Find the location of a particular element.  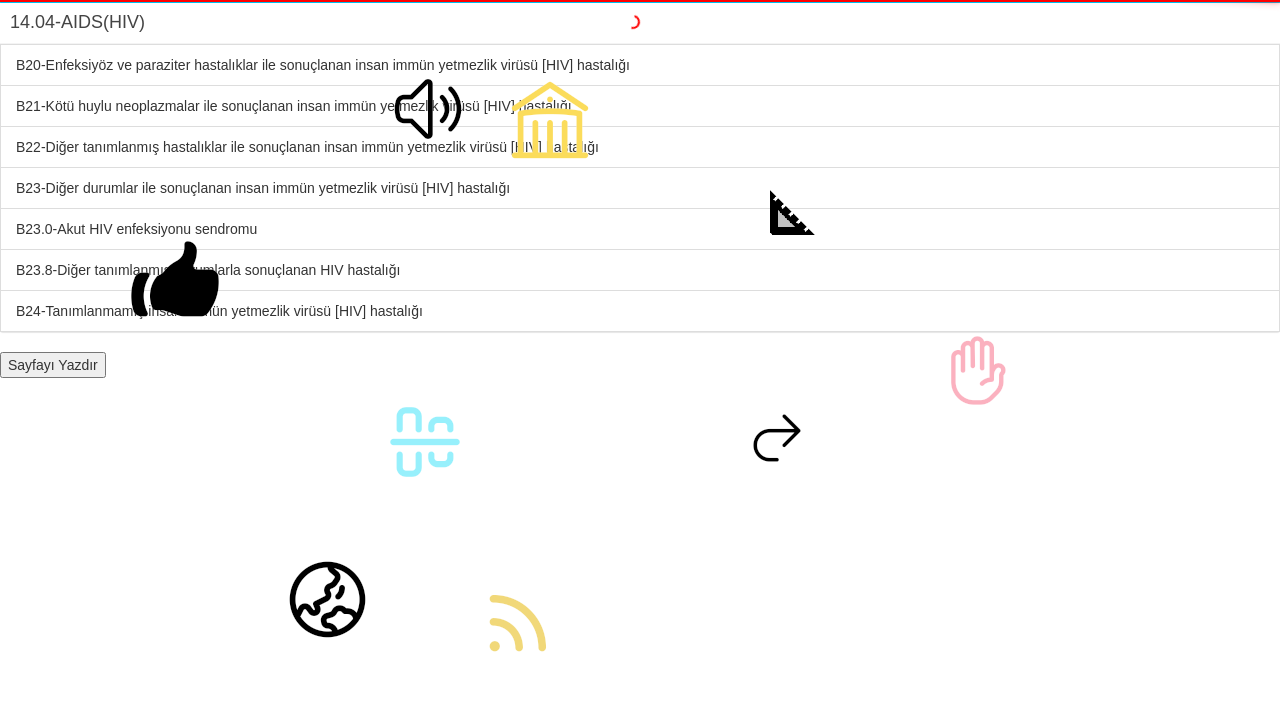

switch to asia-australia region is located at coordinates (327, 599).